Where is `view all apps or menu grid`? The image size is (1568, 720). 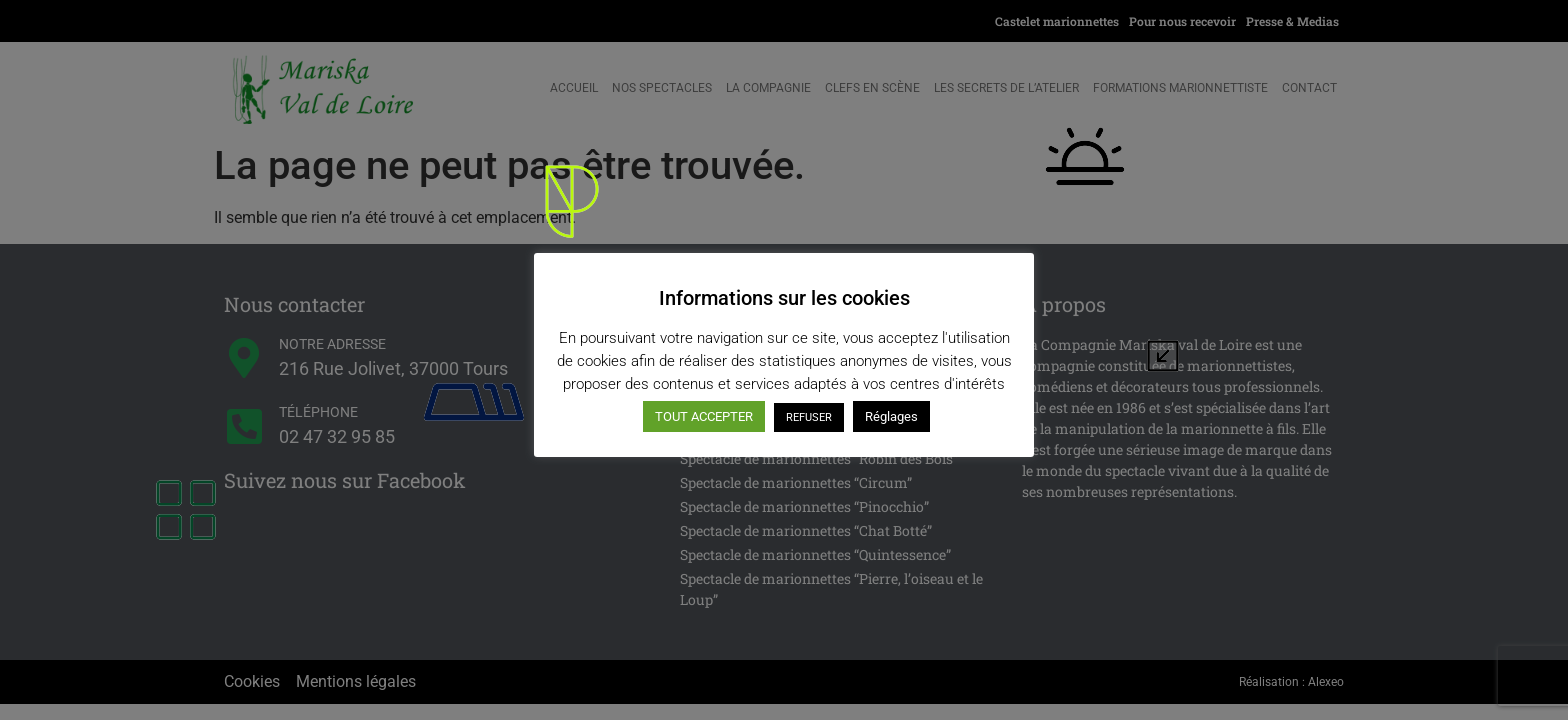
view all apps or menu grid is located at coordinates (186, 510).